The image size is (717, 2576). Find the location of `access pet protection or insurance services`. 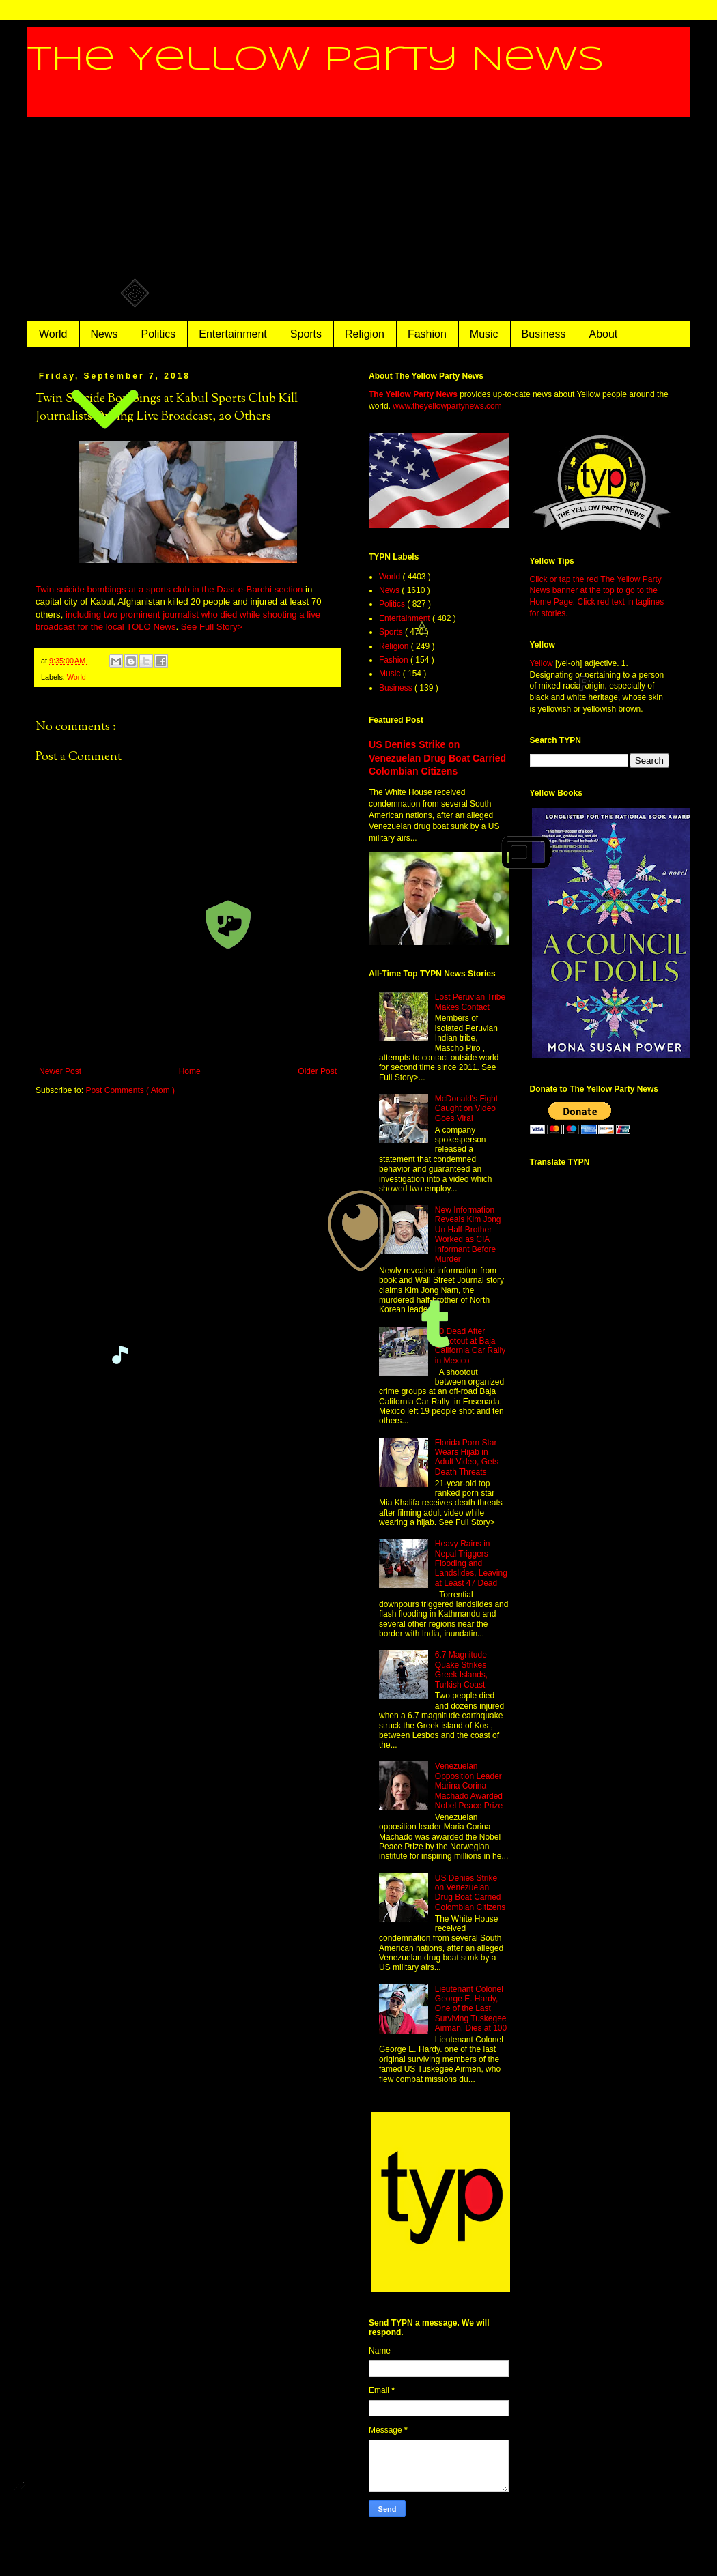

access pet protection or insurance services is located at coordinates (228, 925).